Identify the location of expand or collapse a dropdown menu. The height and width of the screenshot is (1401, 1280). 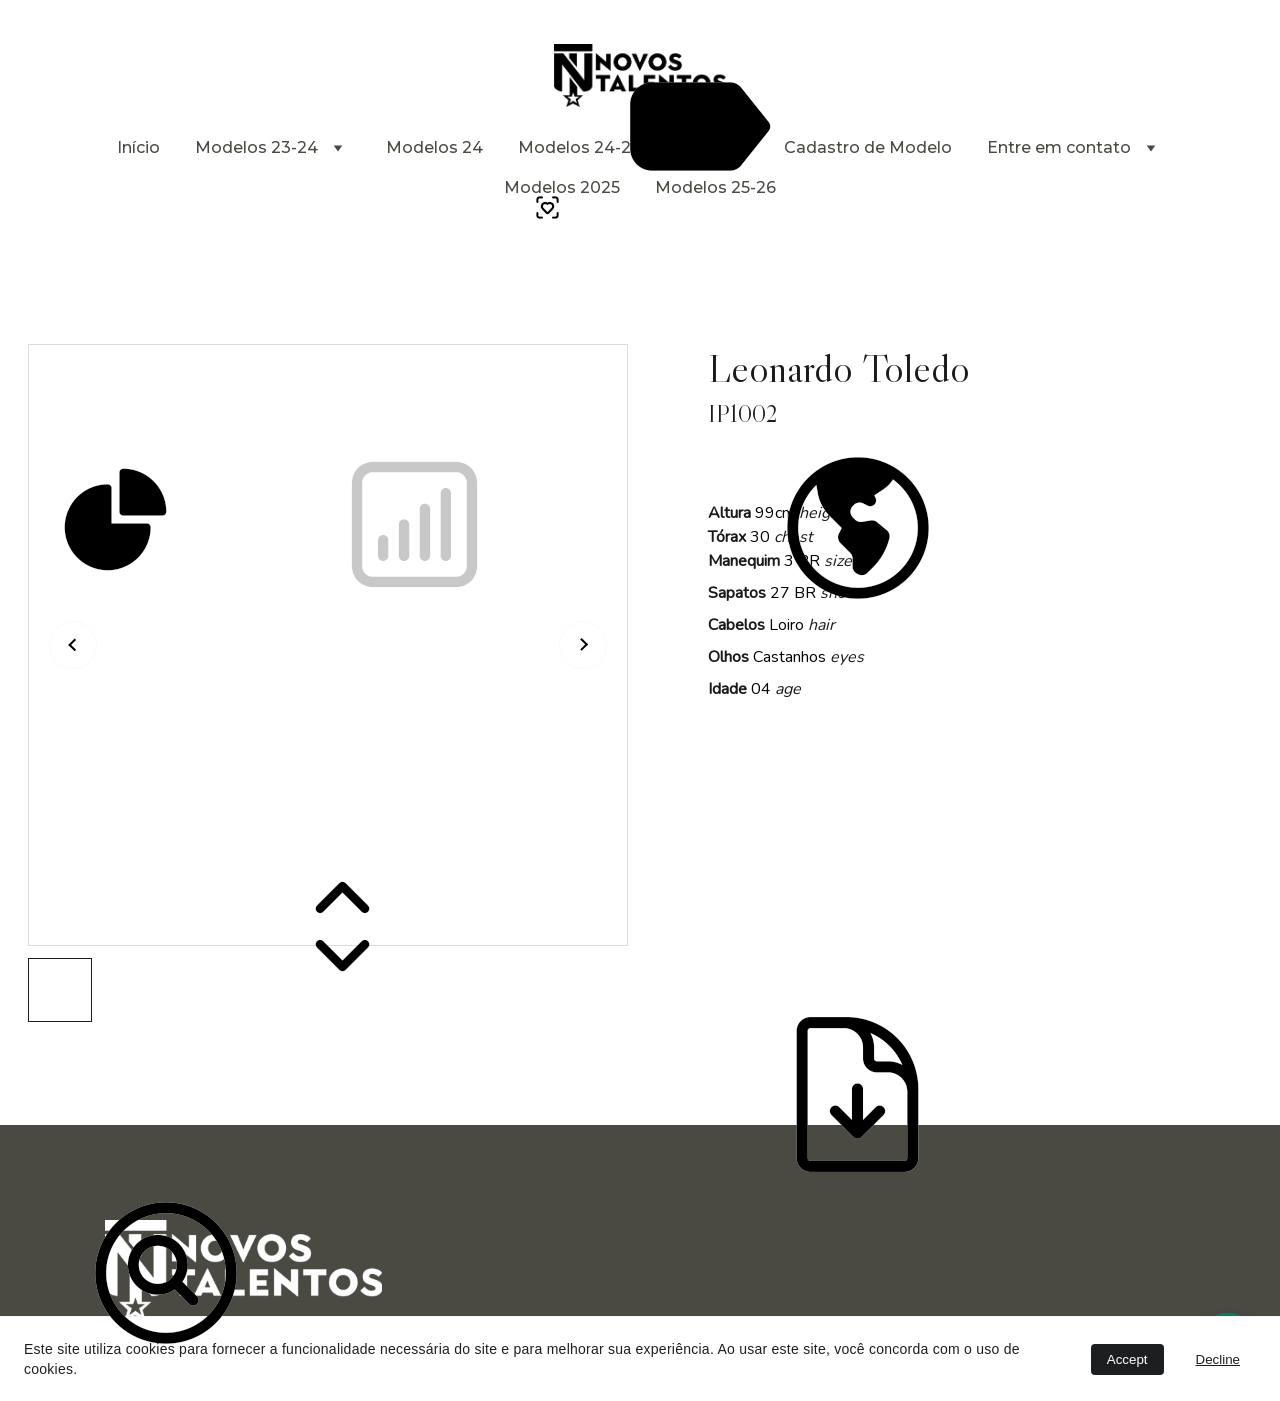
(342, 926).